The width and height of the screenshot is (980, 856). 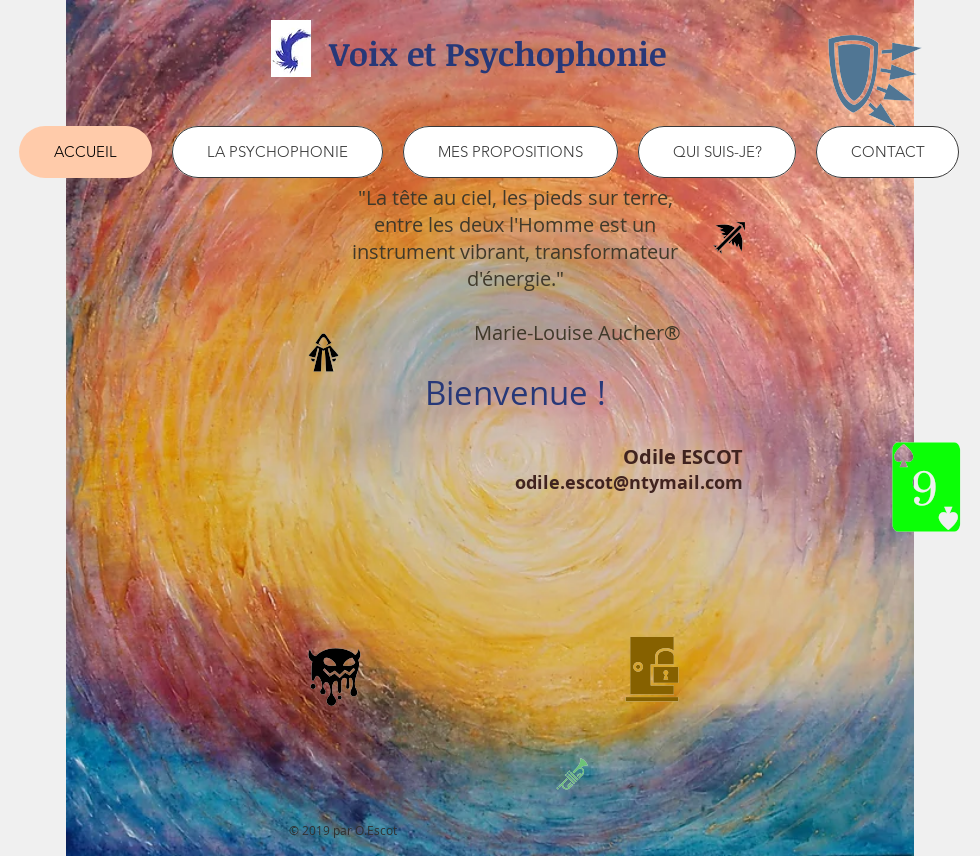 What do you see at coordinates (652, 668) in the screenshot?
I see `access a locked room or restricted area` at bounding box center [652, 668].